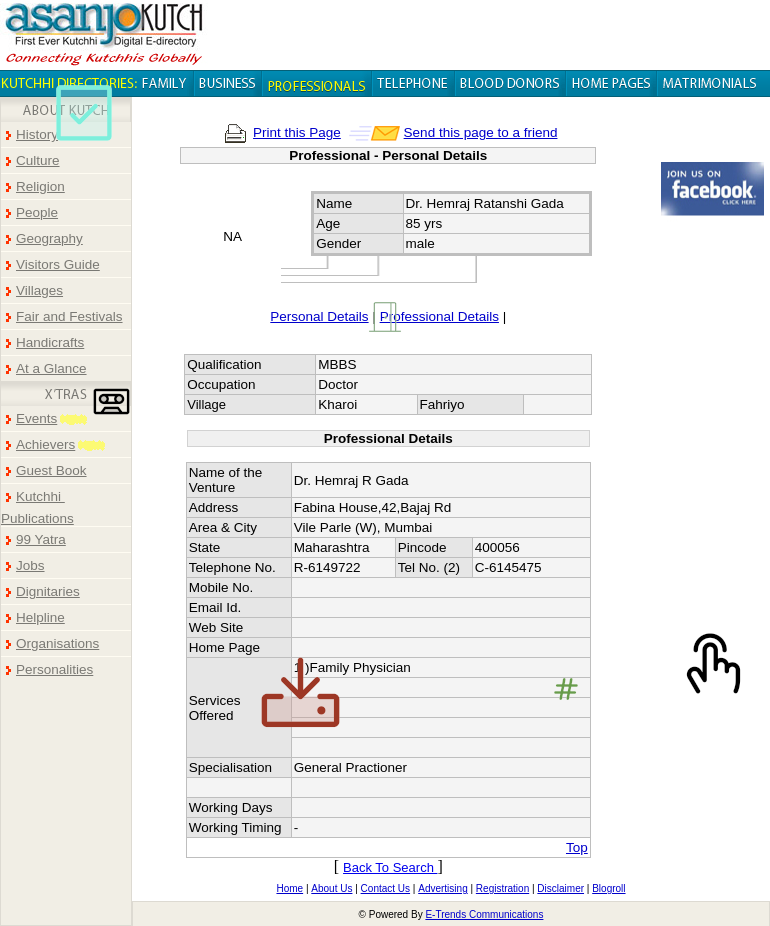 The width and height of the screenshot is (770, 926). Describe the element at coordinates (566, 689) in the screenshot. I see `view or add hashtags` at that location.